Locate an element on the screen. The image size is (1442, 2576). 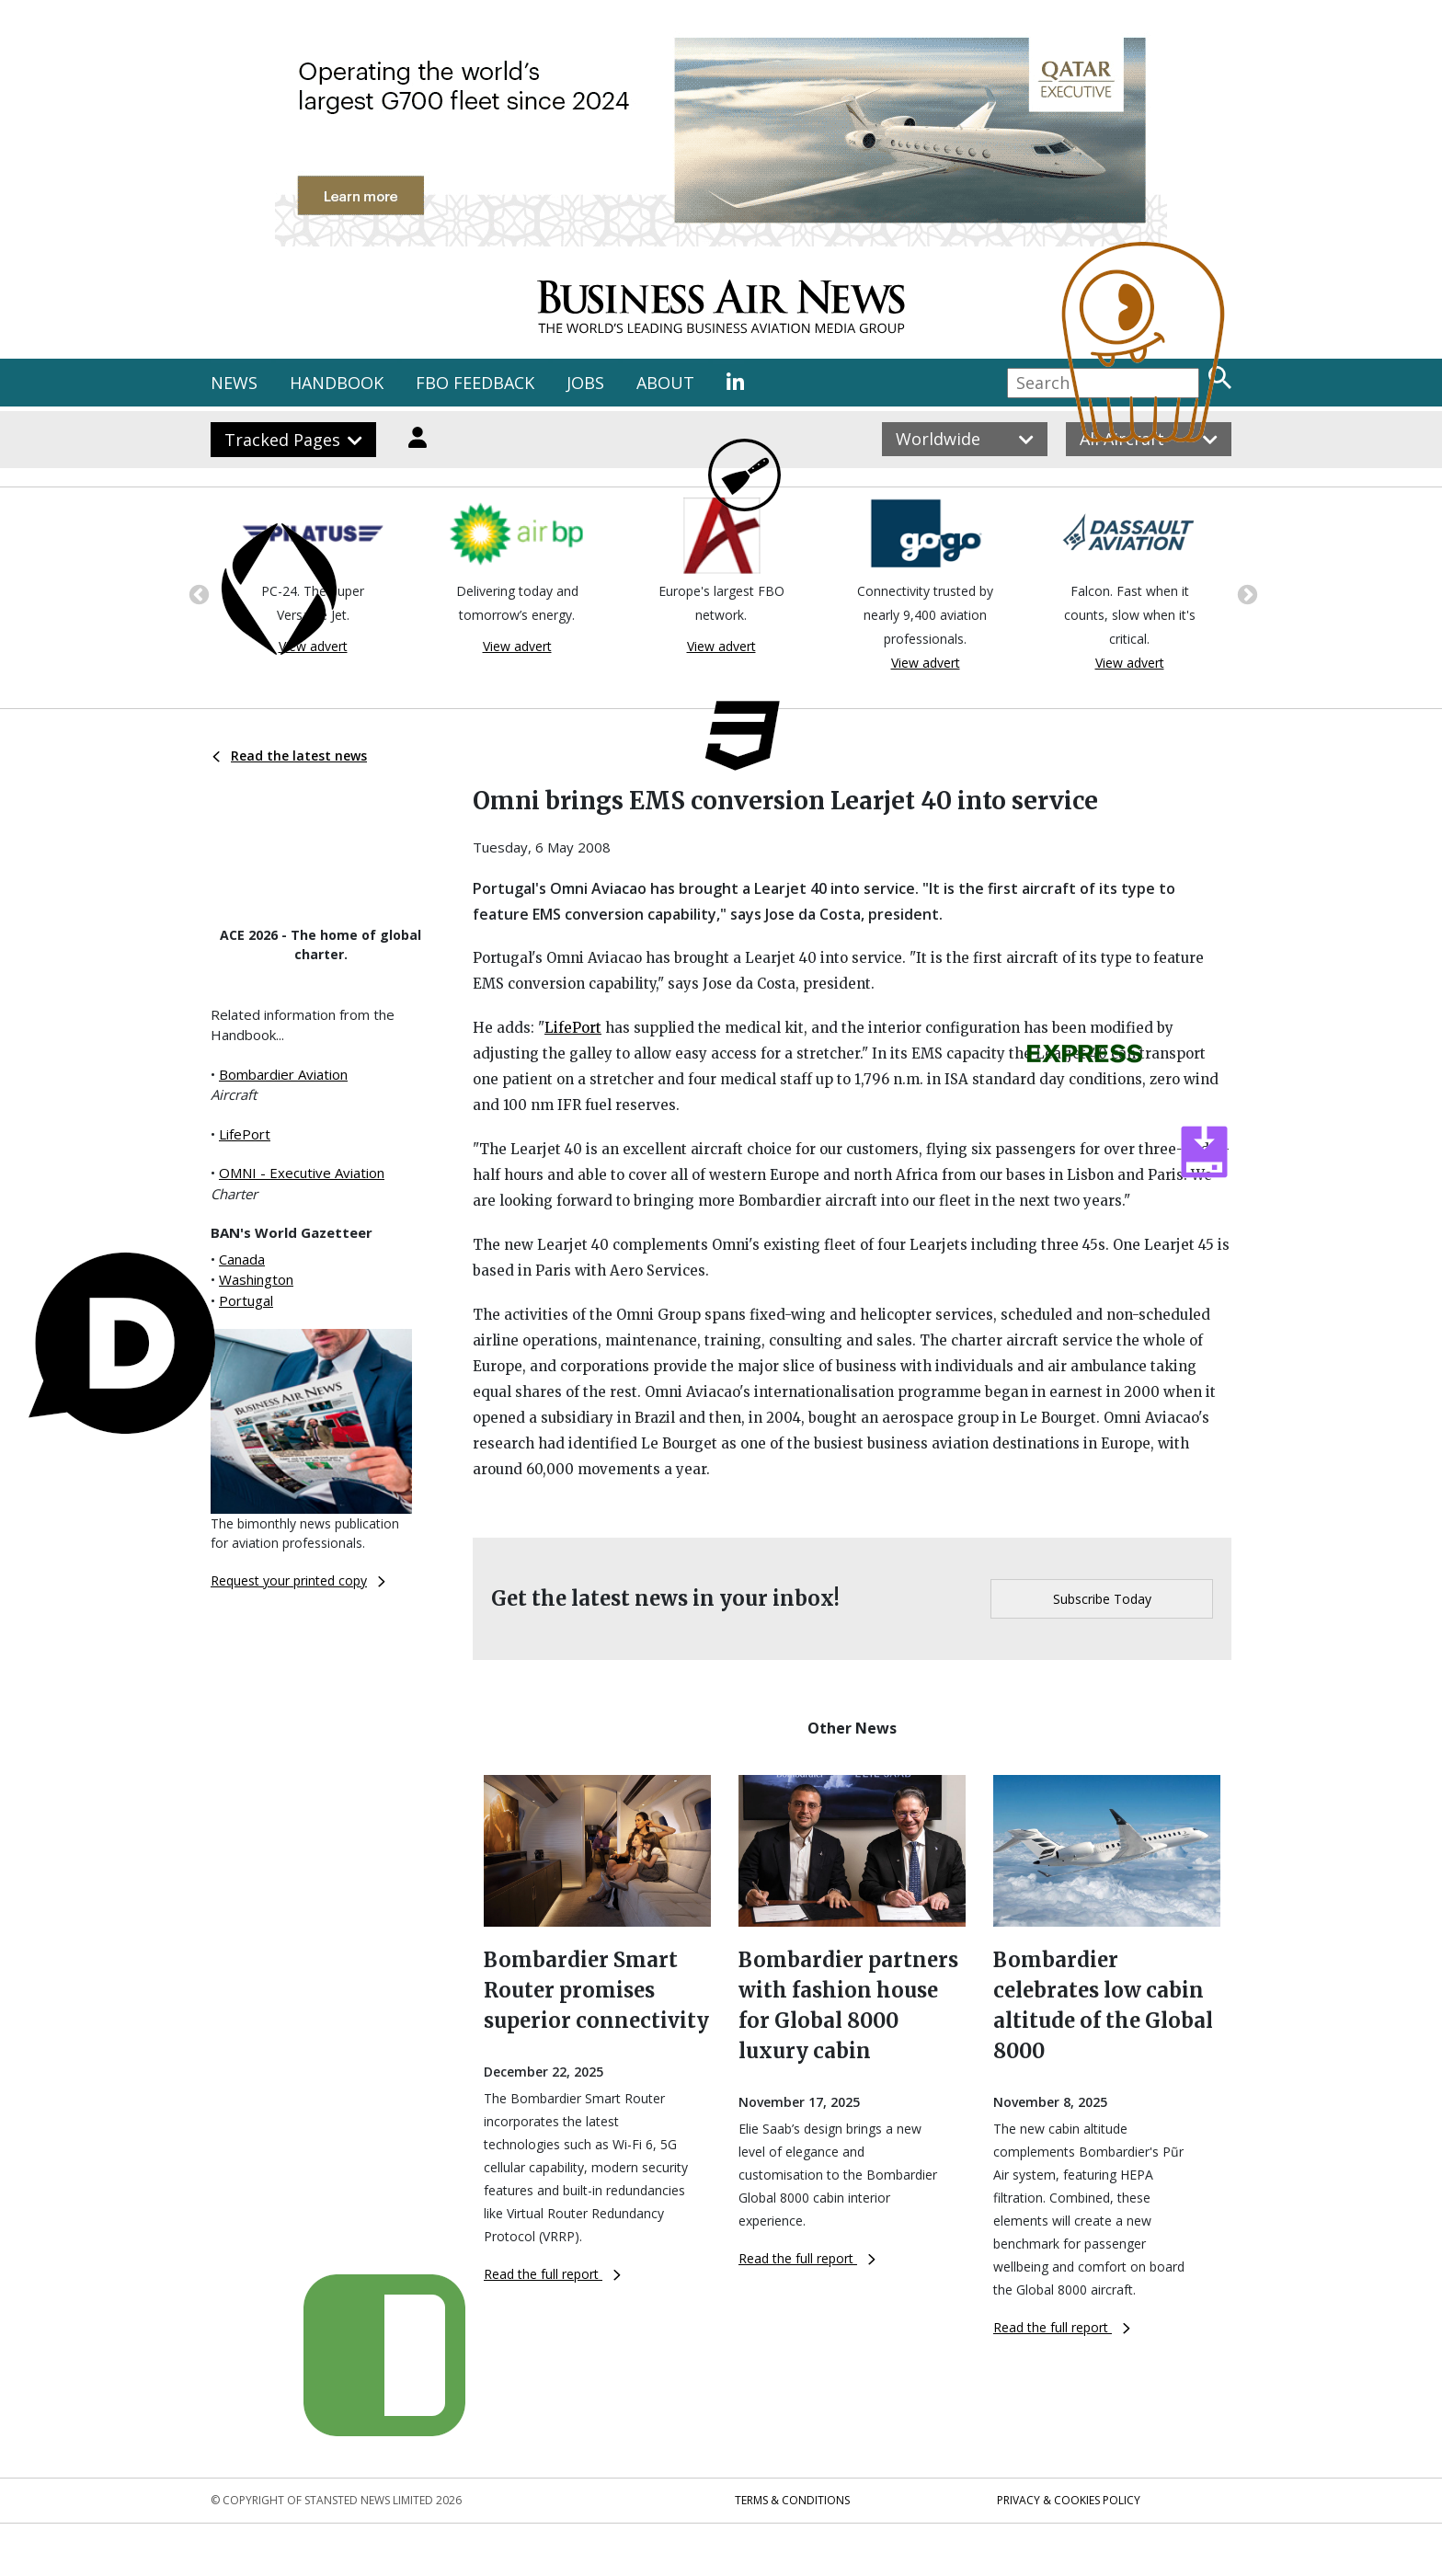
css3 logo is located at coordinates (745, 736).